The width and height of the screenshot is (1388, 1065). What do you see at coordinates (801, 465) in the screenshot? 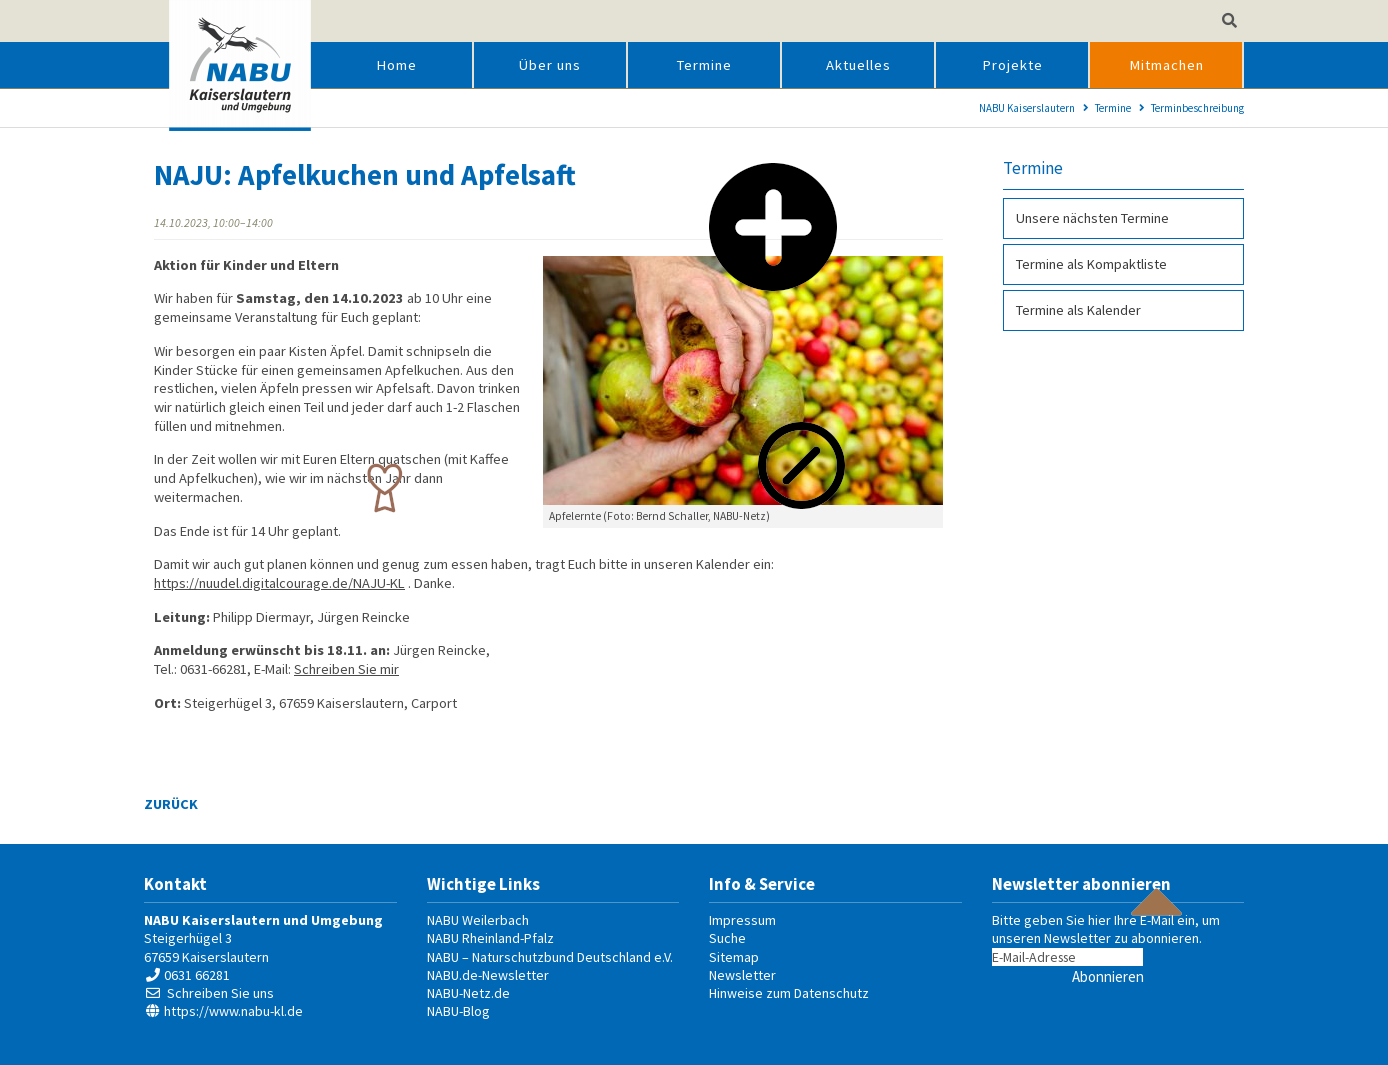
I see `skip this item or step` at bounding box center [801, 465].